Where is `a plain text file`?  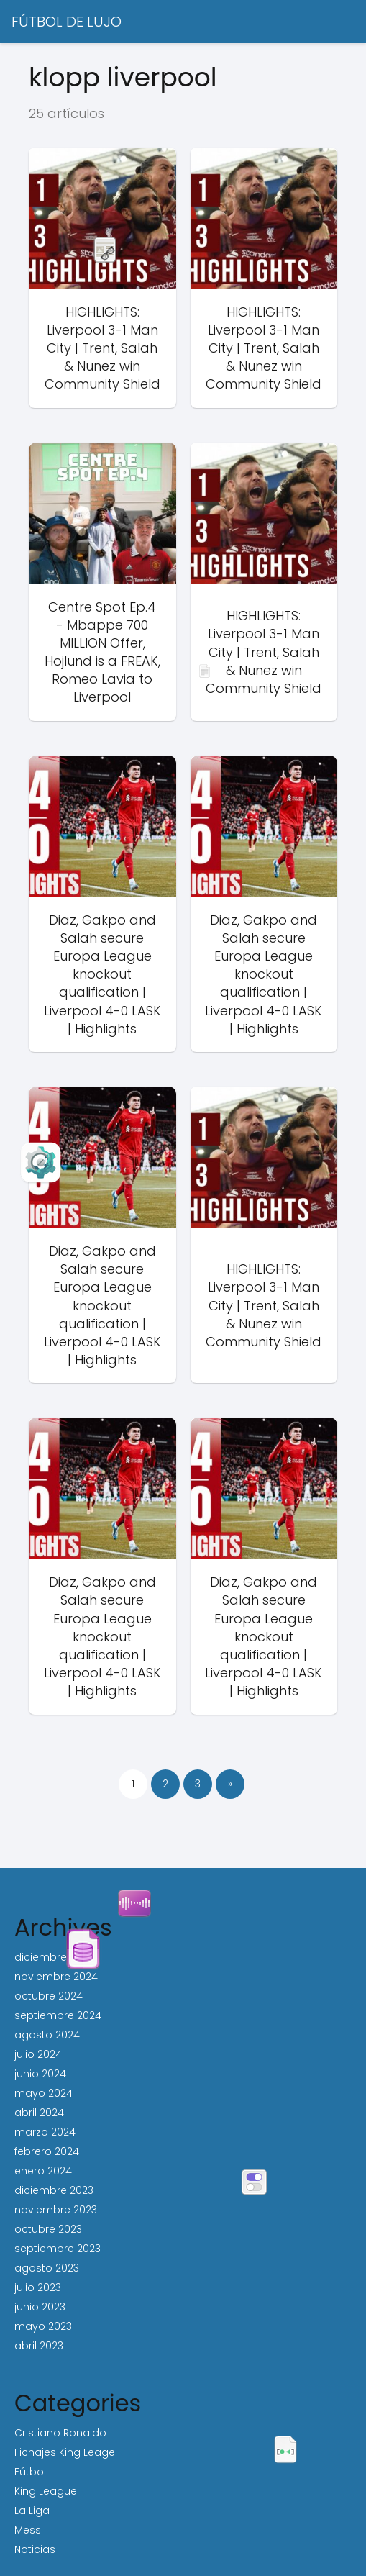
a plain text file is located at coordinates (204, 671).